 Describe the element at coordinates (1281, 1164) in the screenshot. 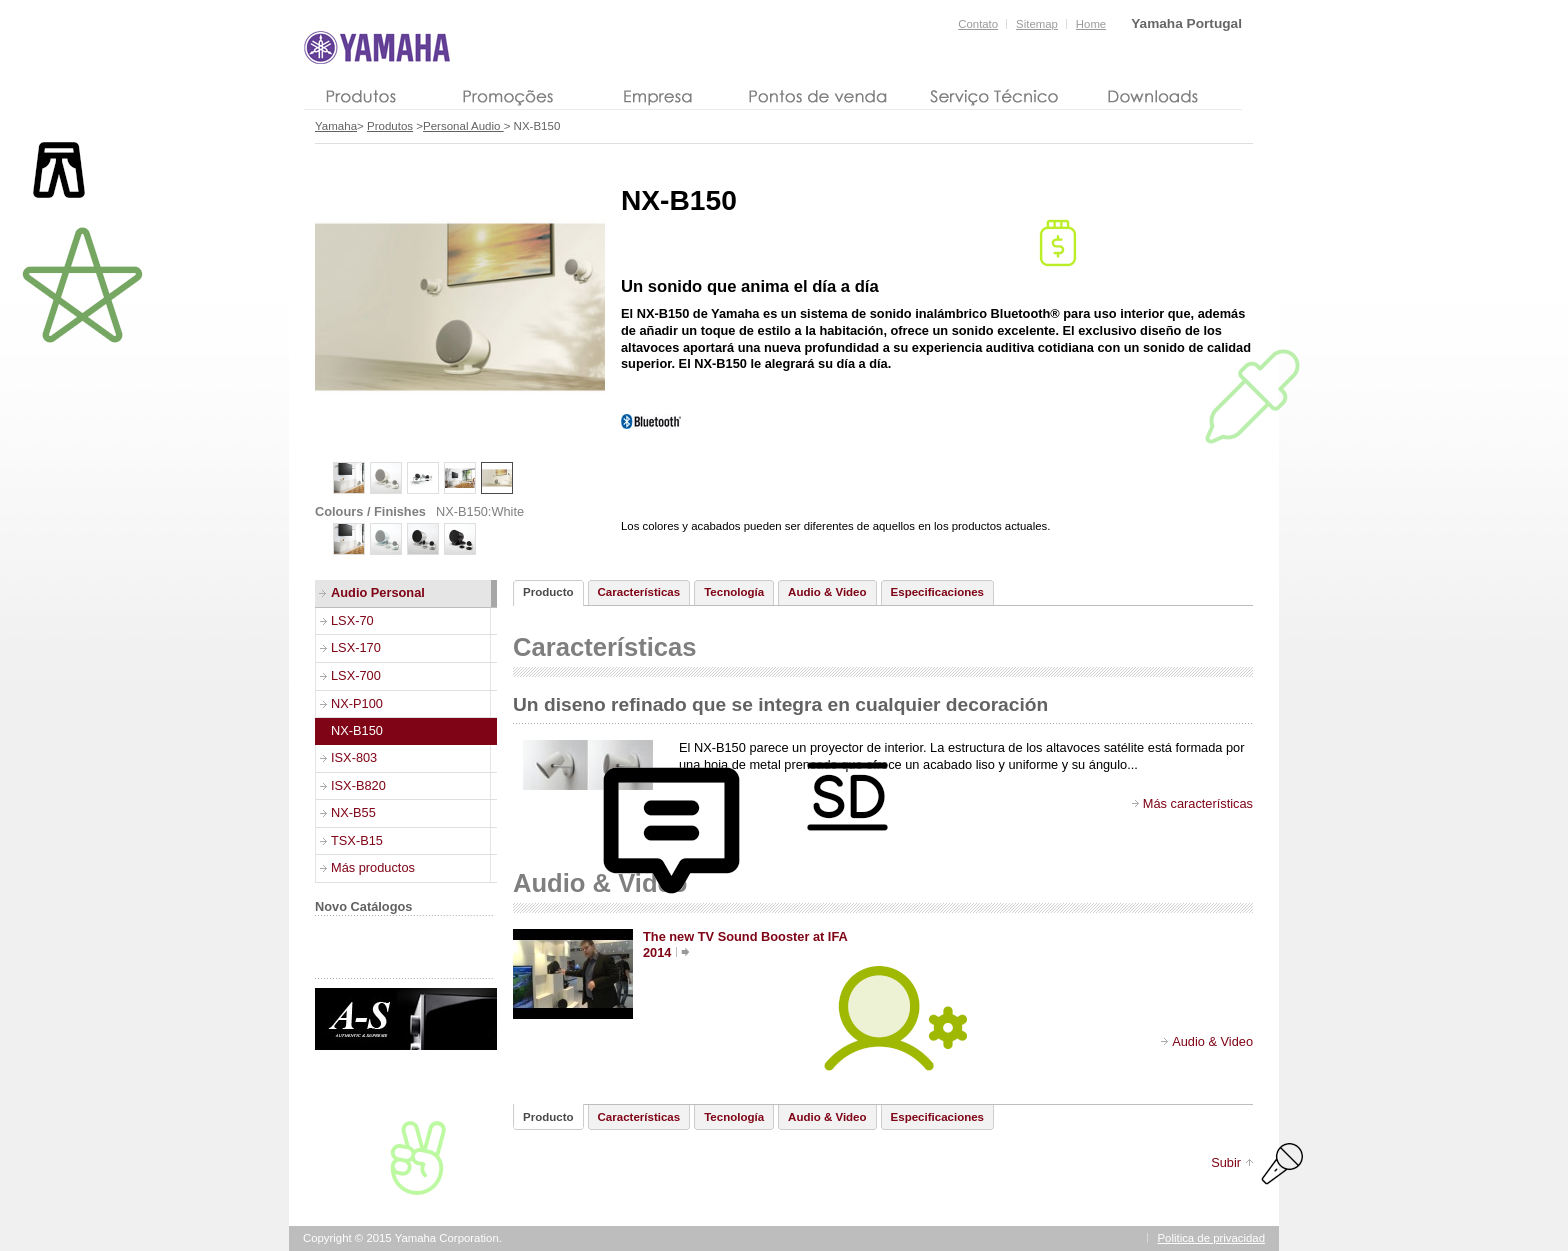

I see `access voice recording or audio input` at that location.